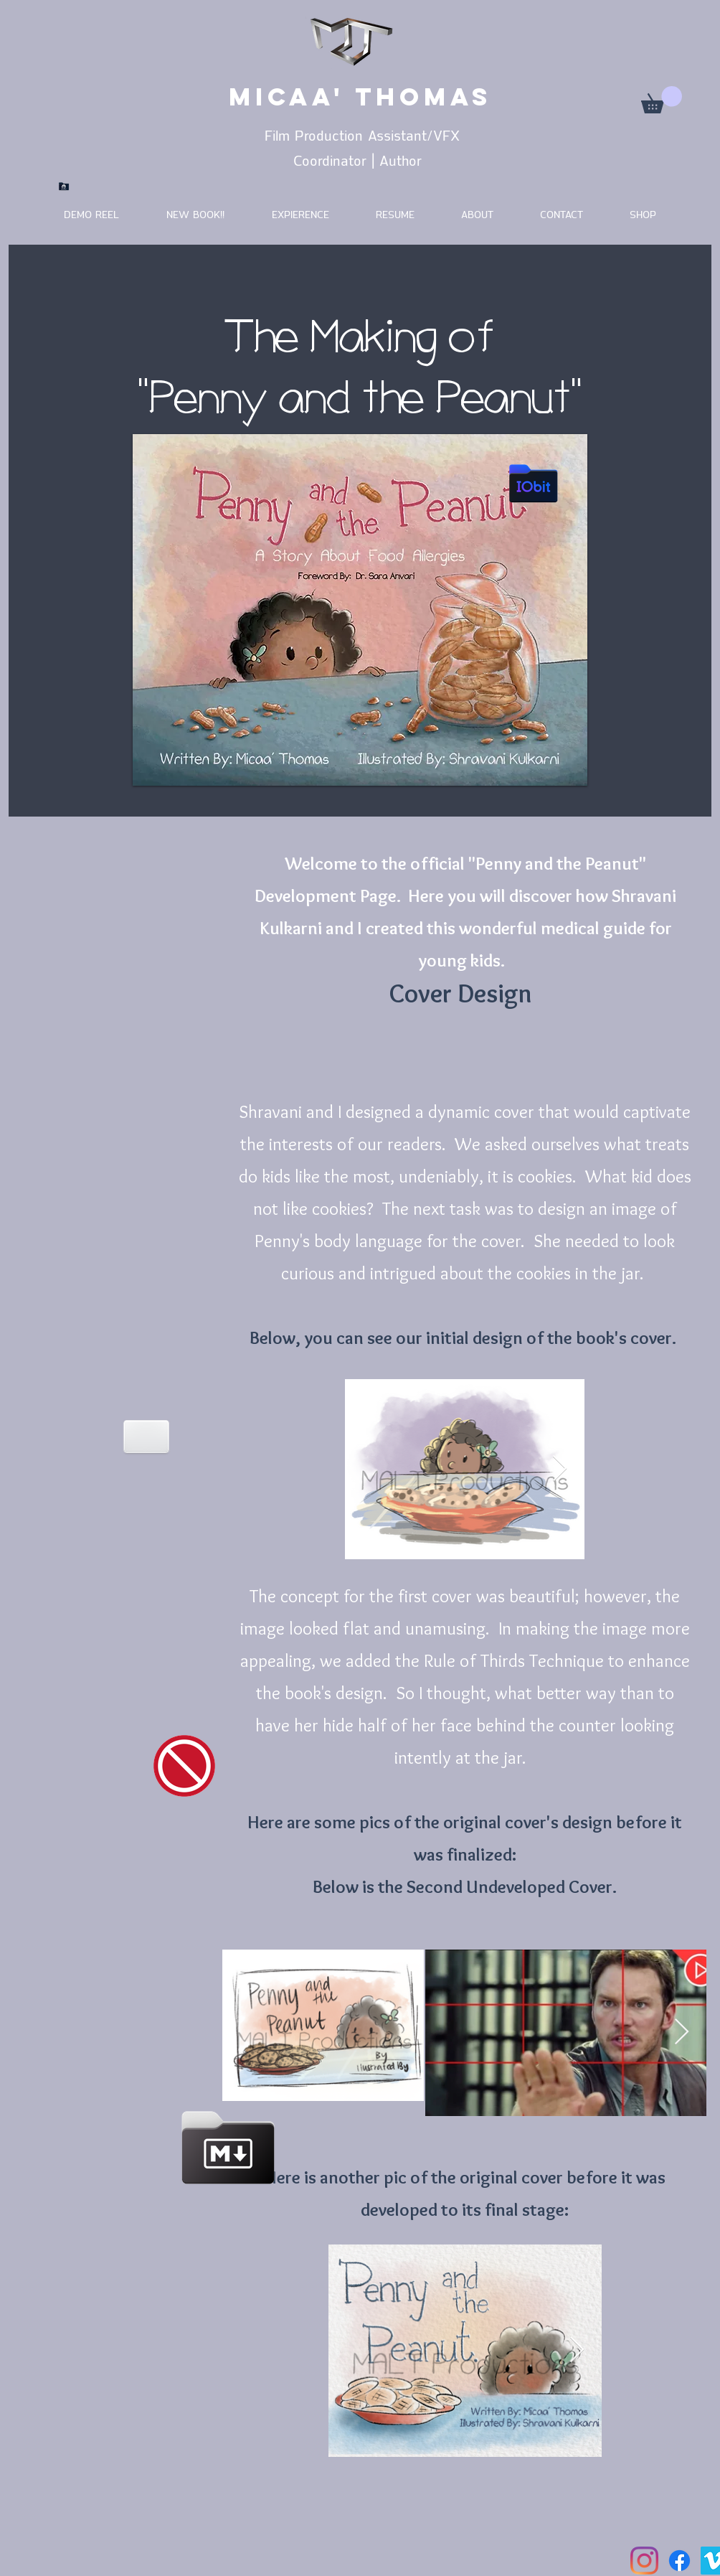  I want to click on open the IObit application folder, so click(533, 484).